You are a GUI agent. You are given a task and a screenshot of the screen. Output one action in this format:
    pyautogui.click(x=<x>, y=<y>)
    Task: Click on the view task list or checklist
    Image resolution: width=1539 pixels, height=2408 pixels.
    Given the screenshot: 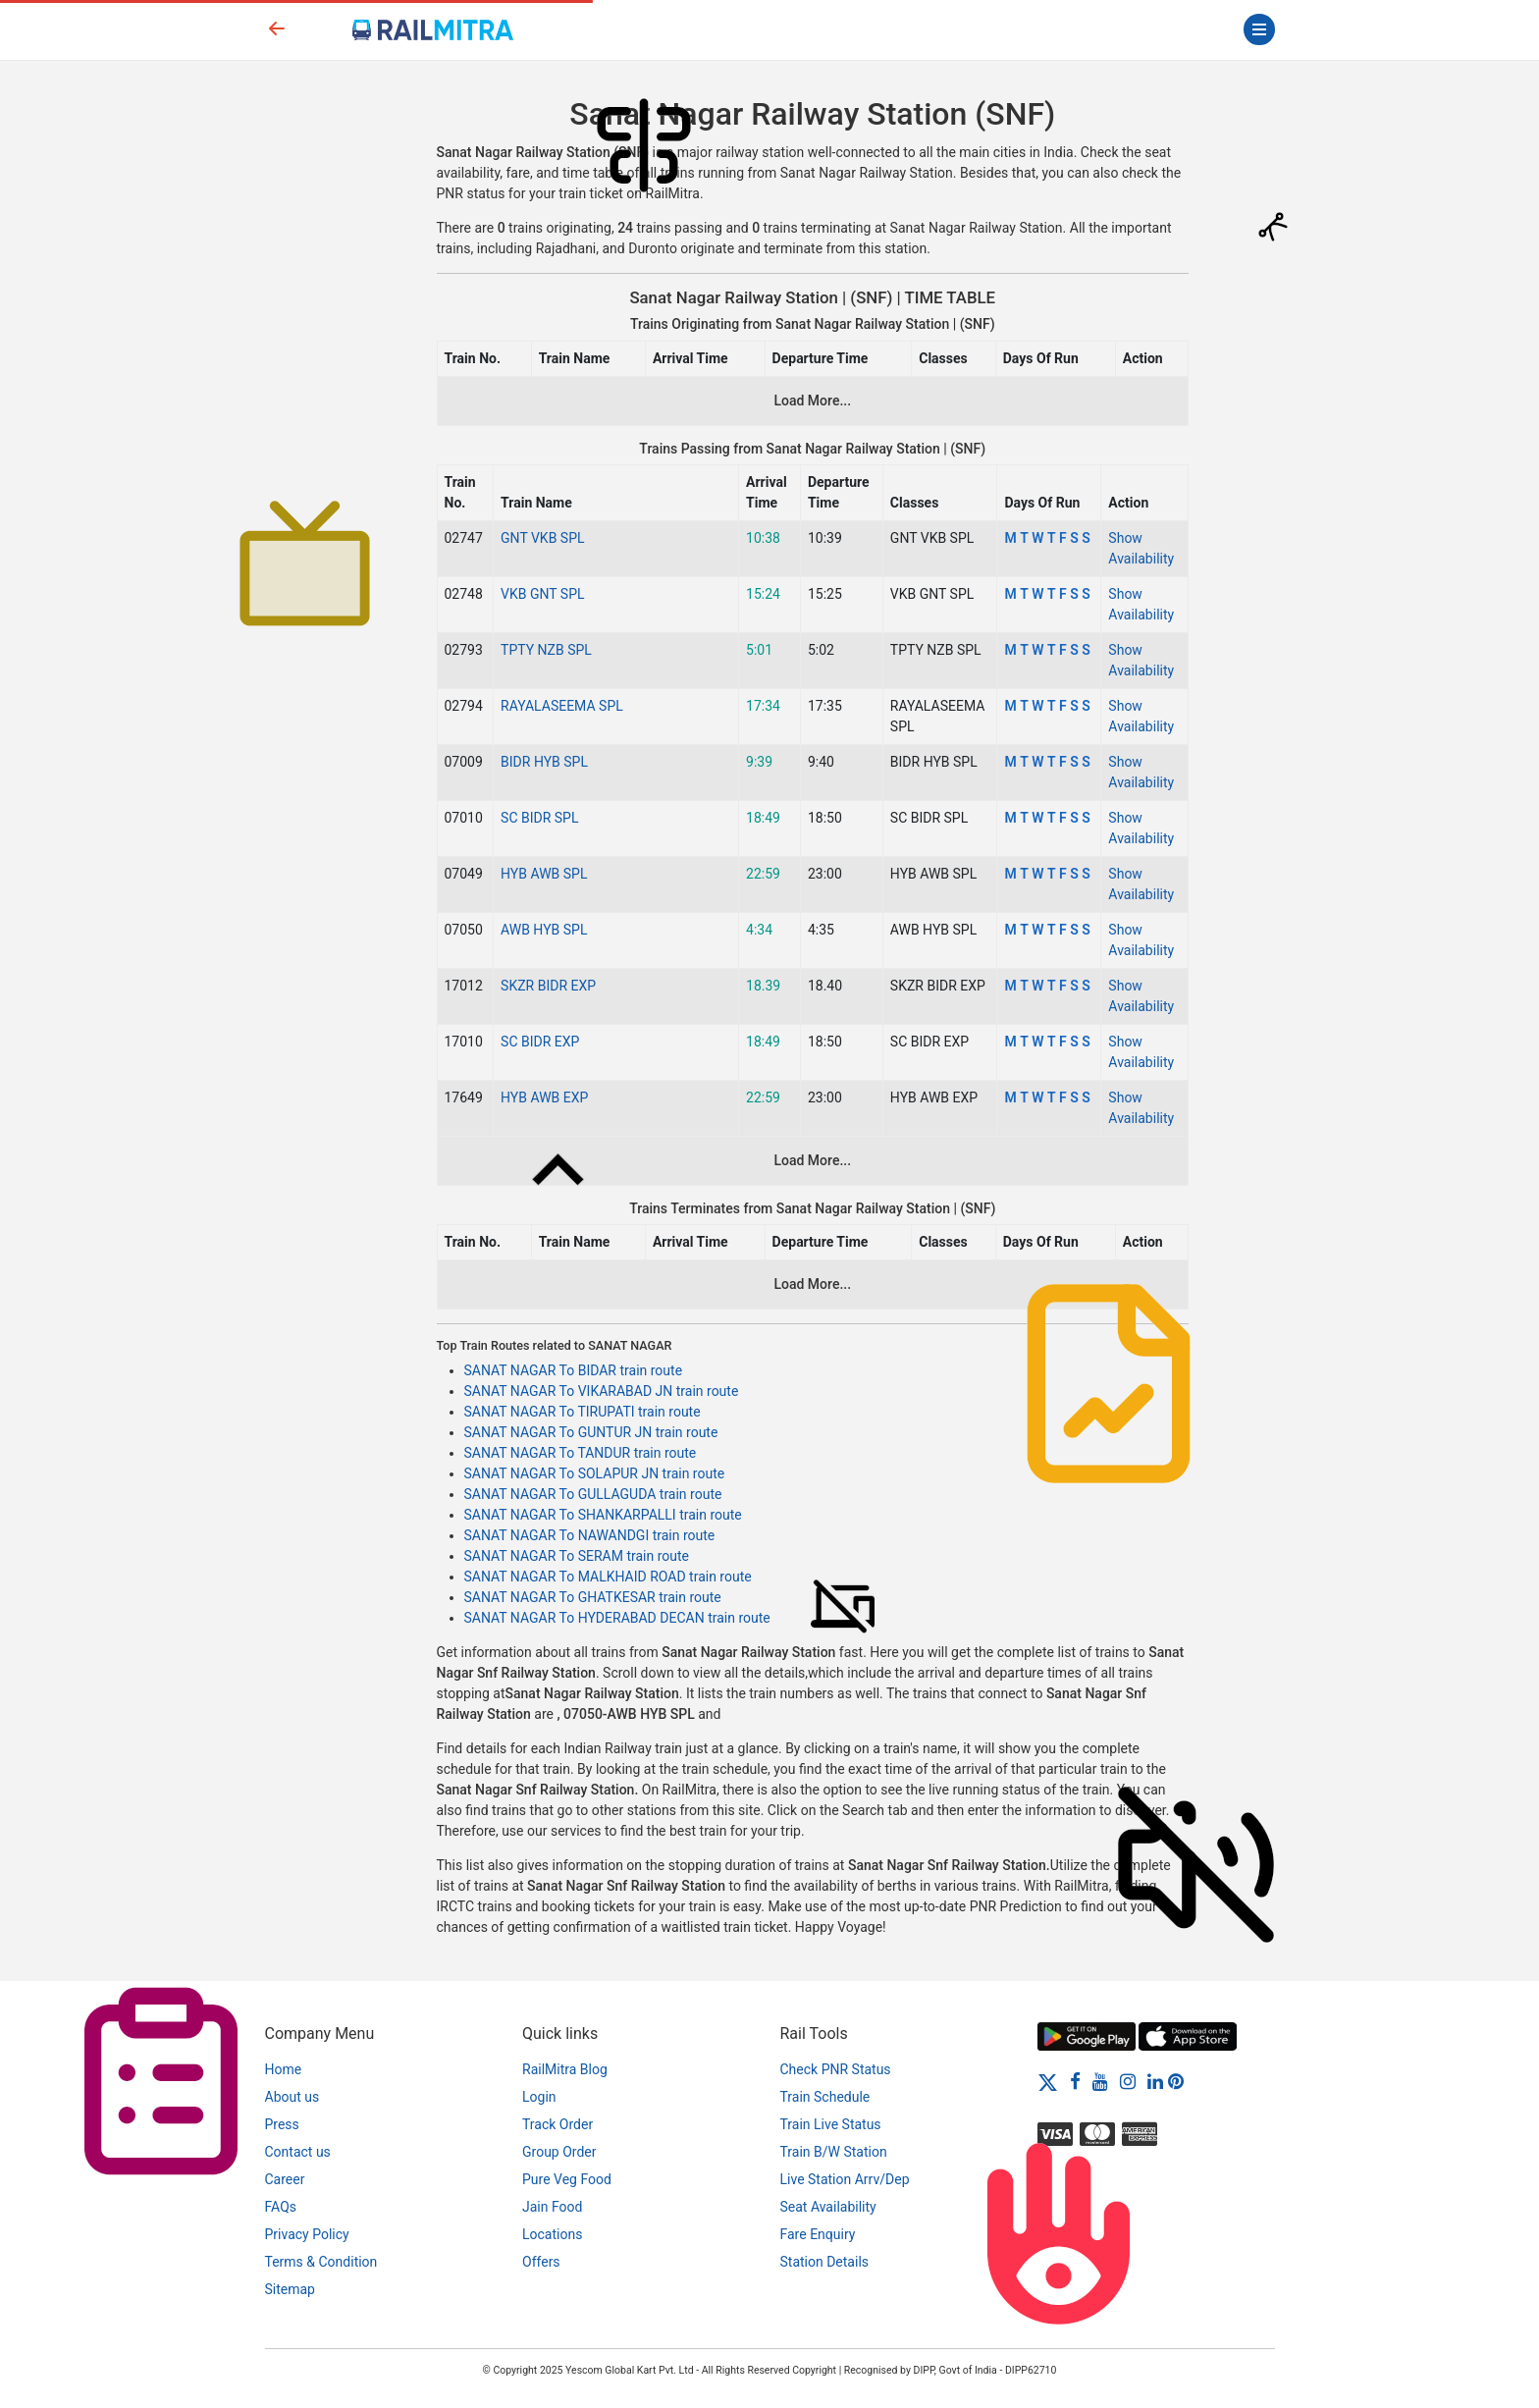 What is the action you would take?
    pyautogui.click(x=161, y=2081)
    